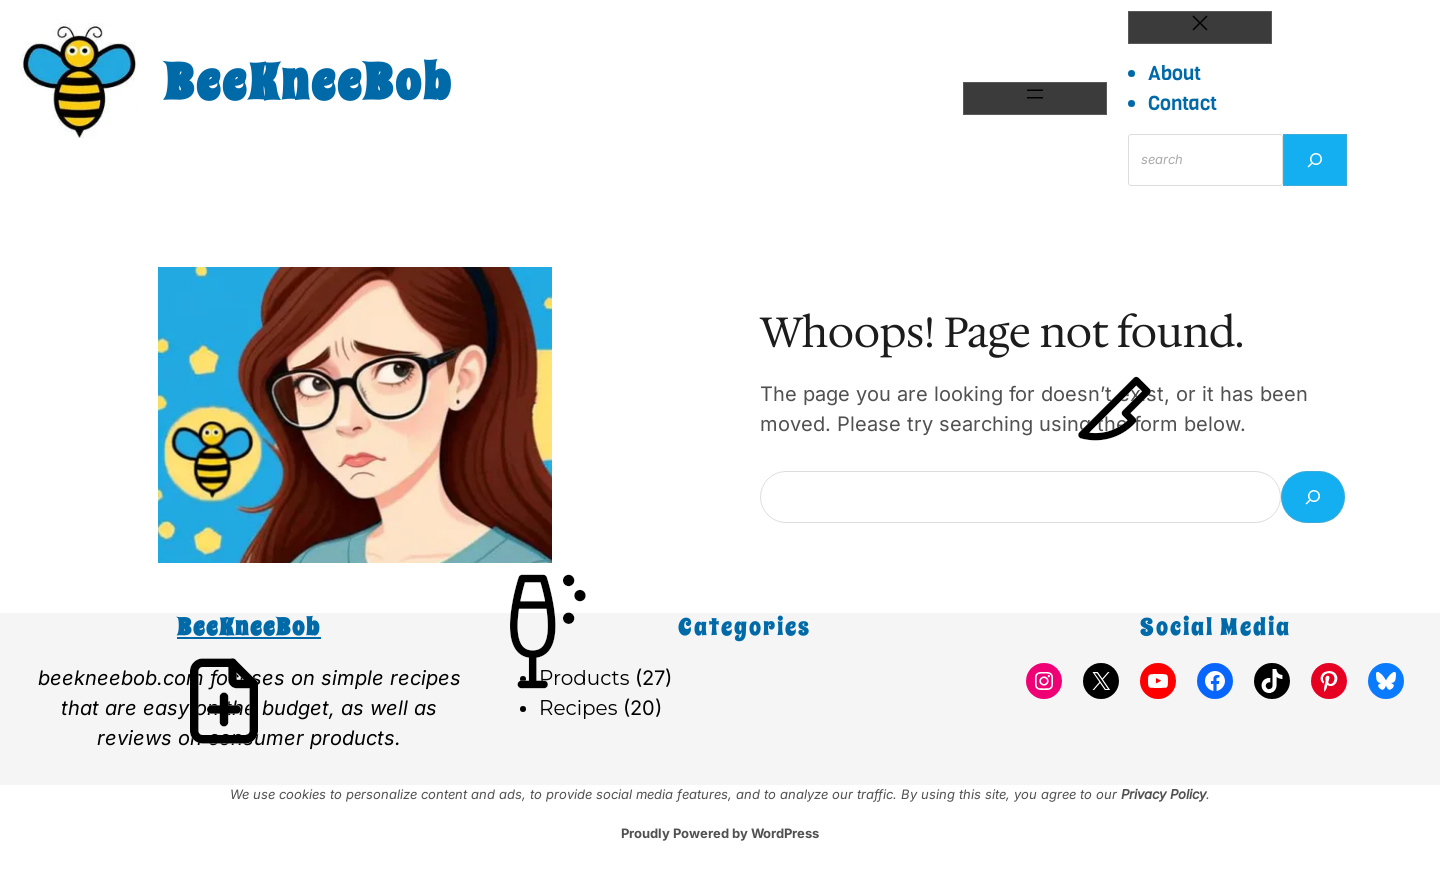 Image resolution: width=1440 pixels, height=895 pixels. I want to click on celebrate an achievement or milestone, so click(536, 631).